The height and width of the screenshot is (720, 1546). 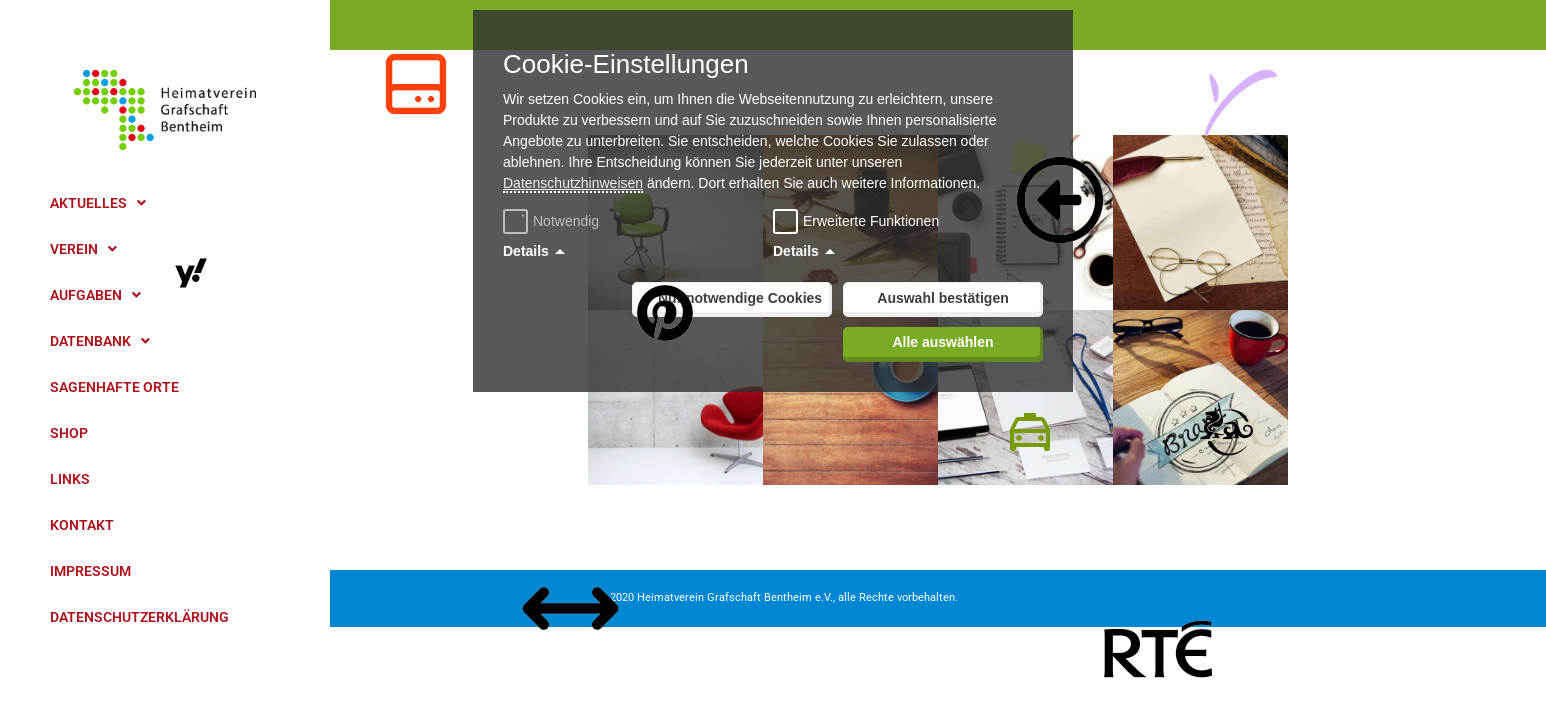 I want to click on request a taxi or cab ride, so click(x=1030, y=431).